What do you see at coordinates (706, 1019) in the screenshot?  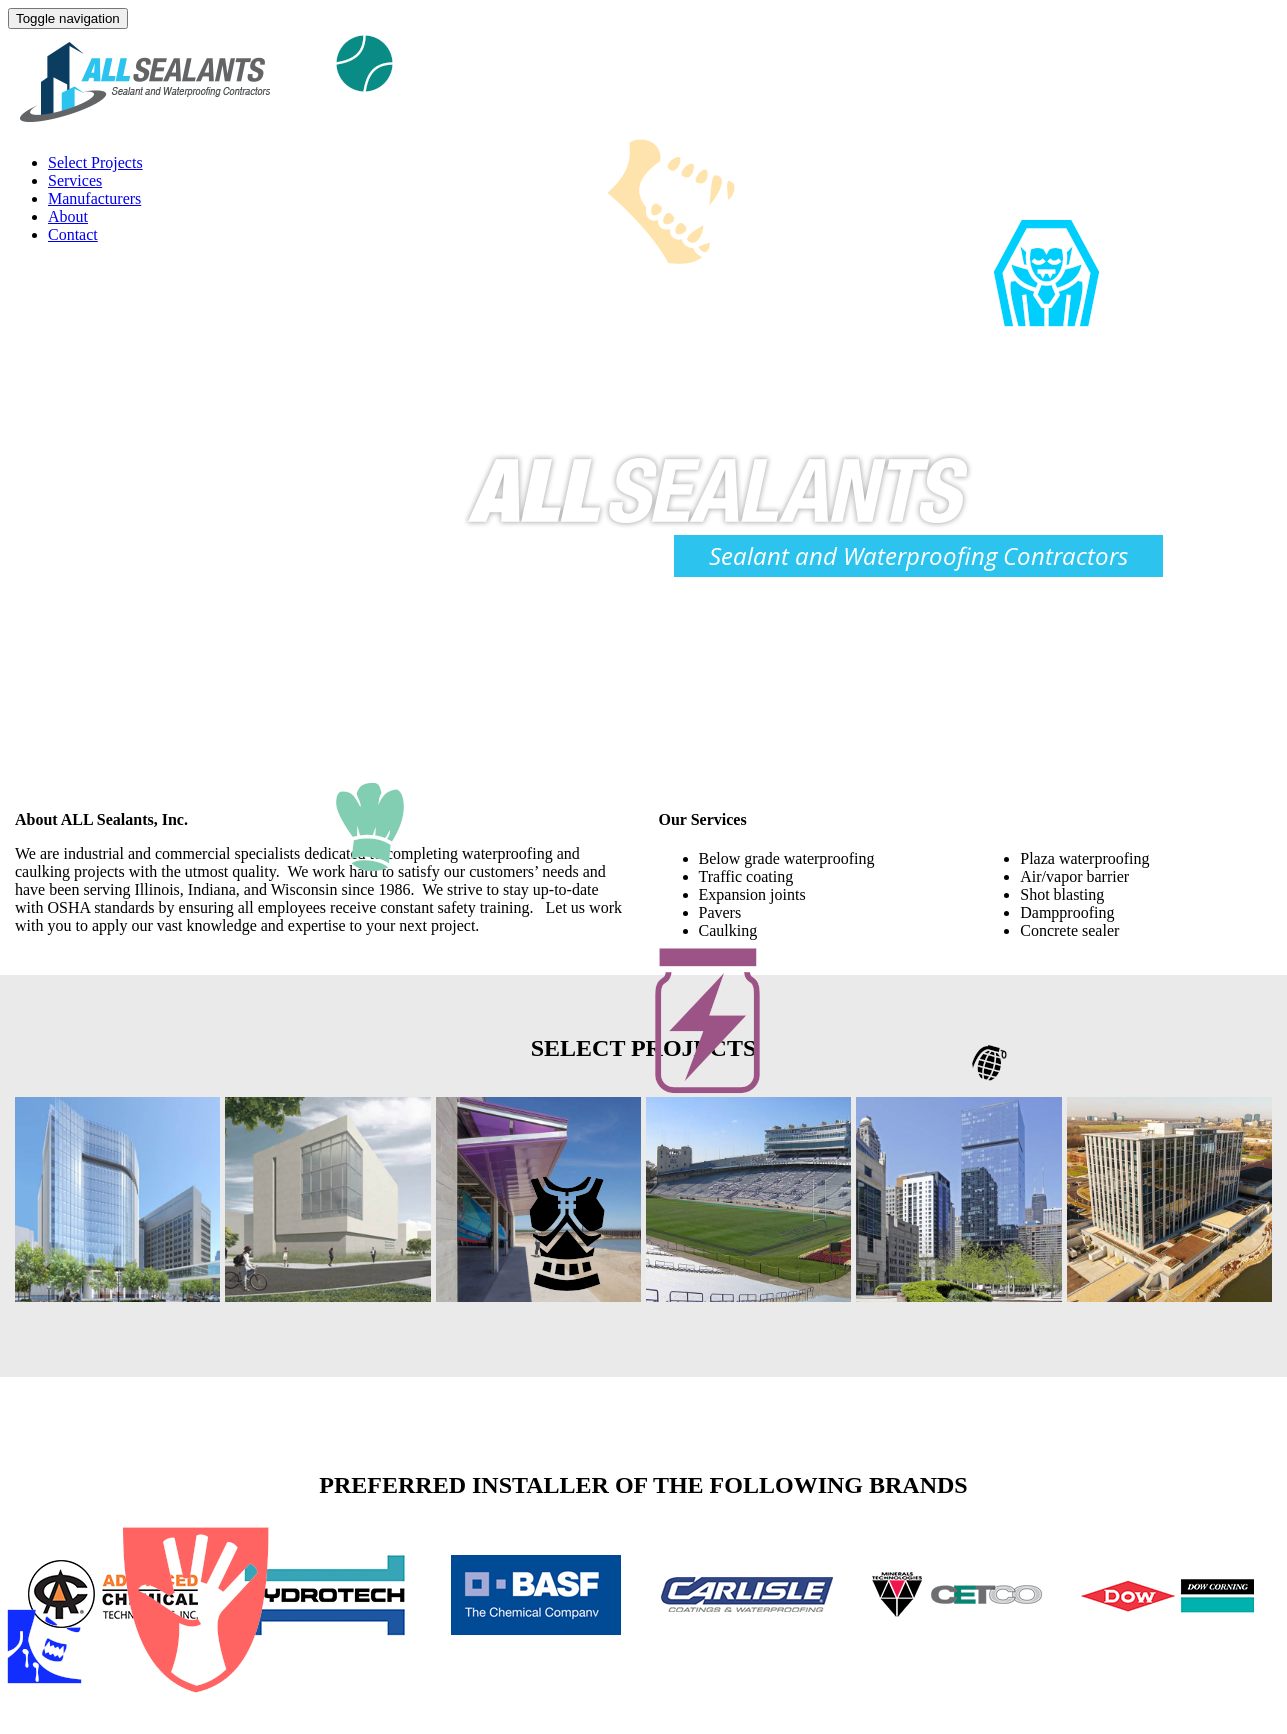 I see `use a stored power-up or energy boost` at bounding box center [706, 1019].